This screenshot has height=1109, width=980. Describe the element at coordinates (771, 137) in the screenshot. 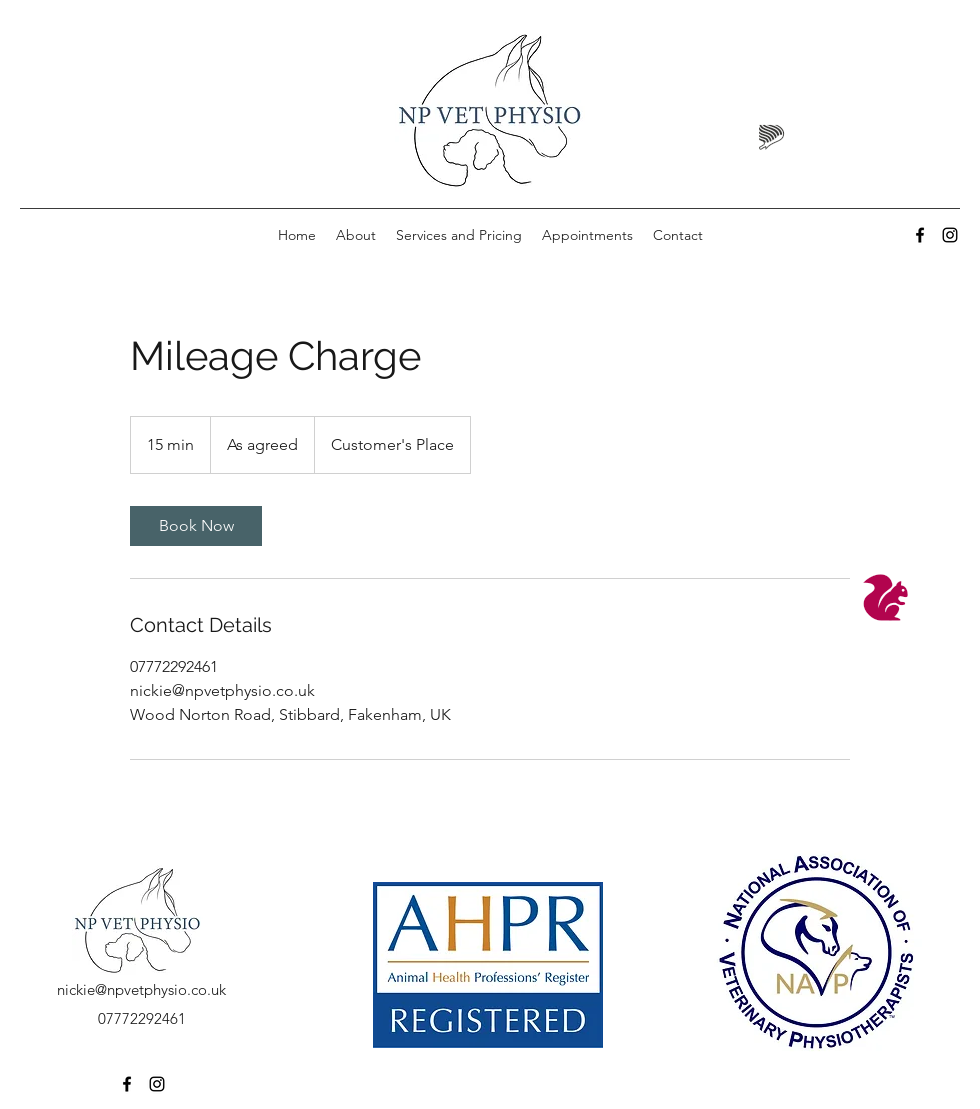

I see `activate wave attack ability` at that location.